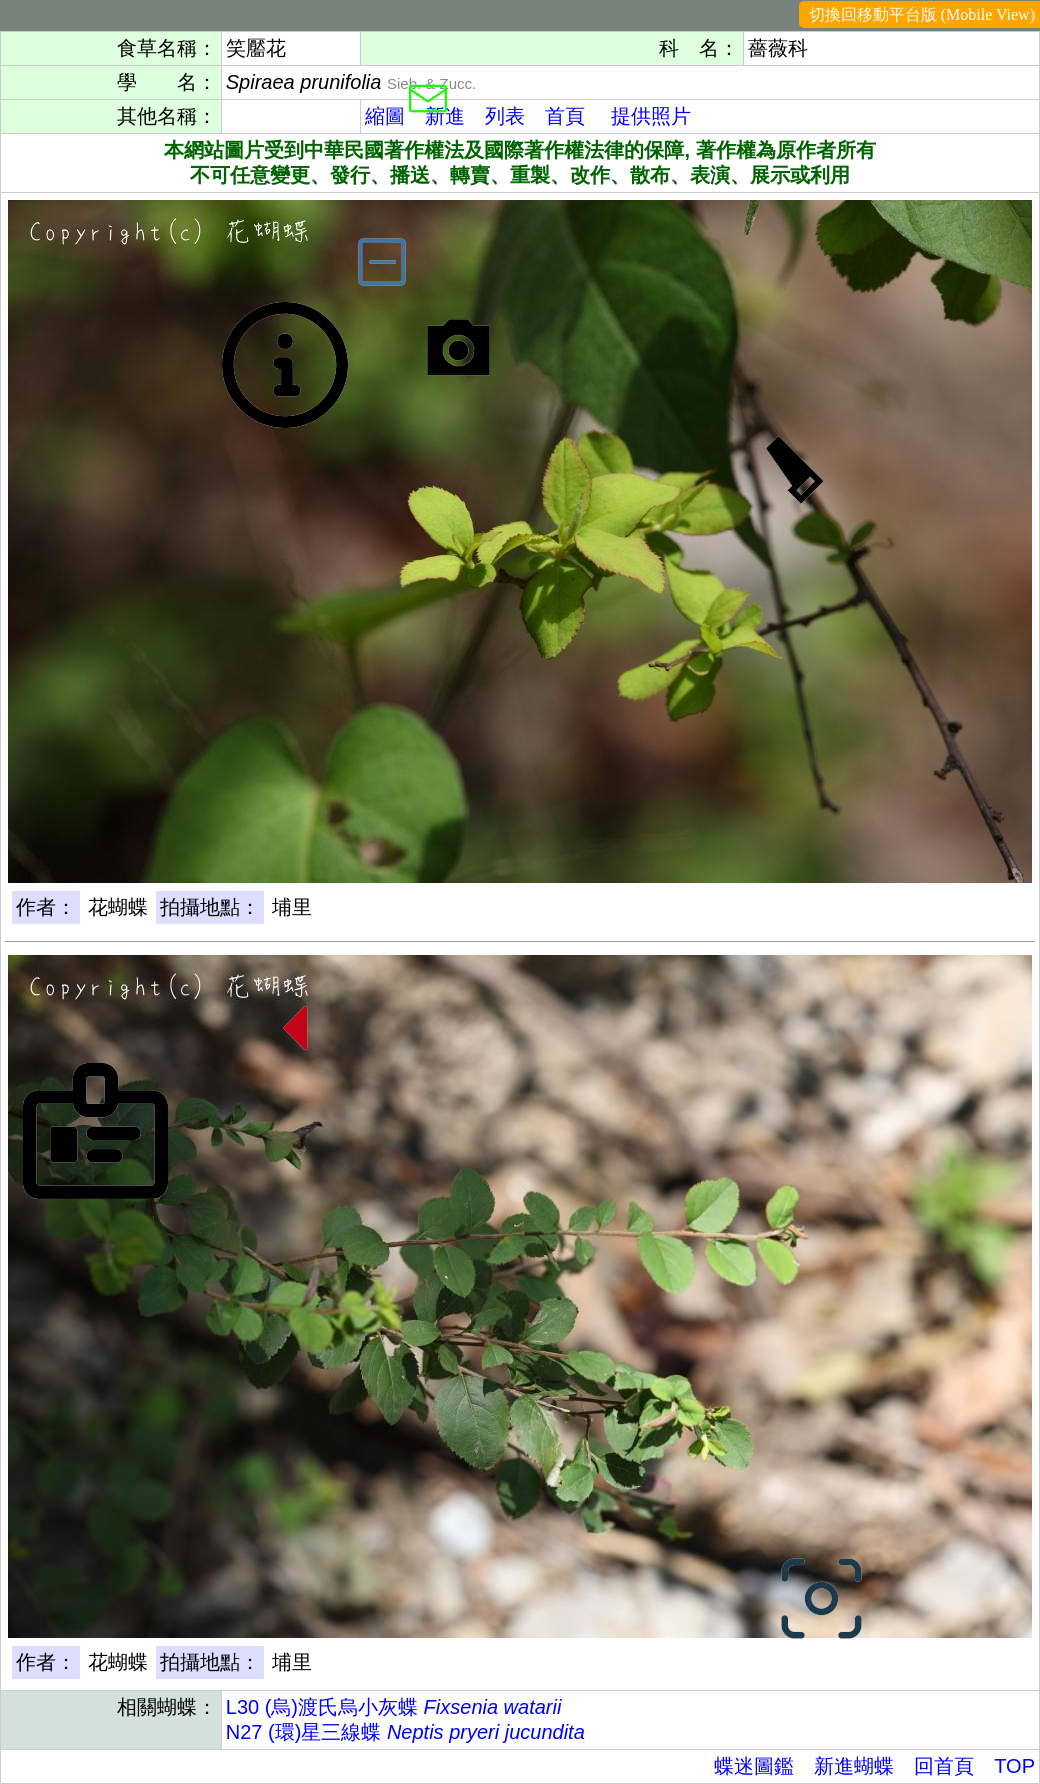 The height and width of the screenshot is (1784, 1040). What do you see at coordinates (458, 350) in the screenshot?
I see `open camera to take a photo` at bounding box center [458, 350].